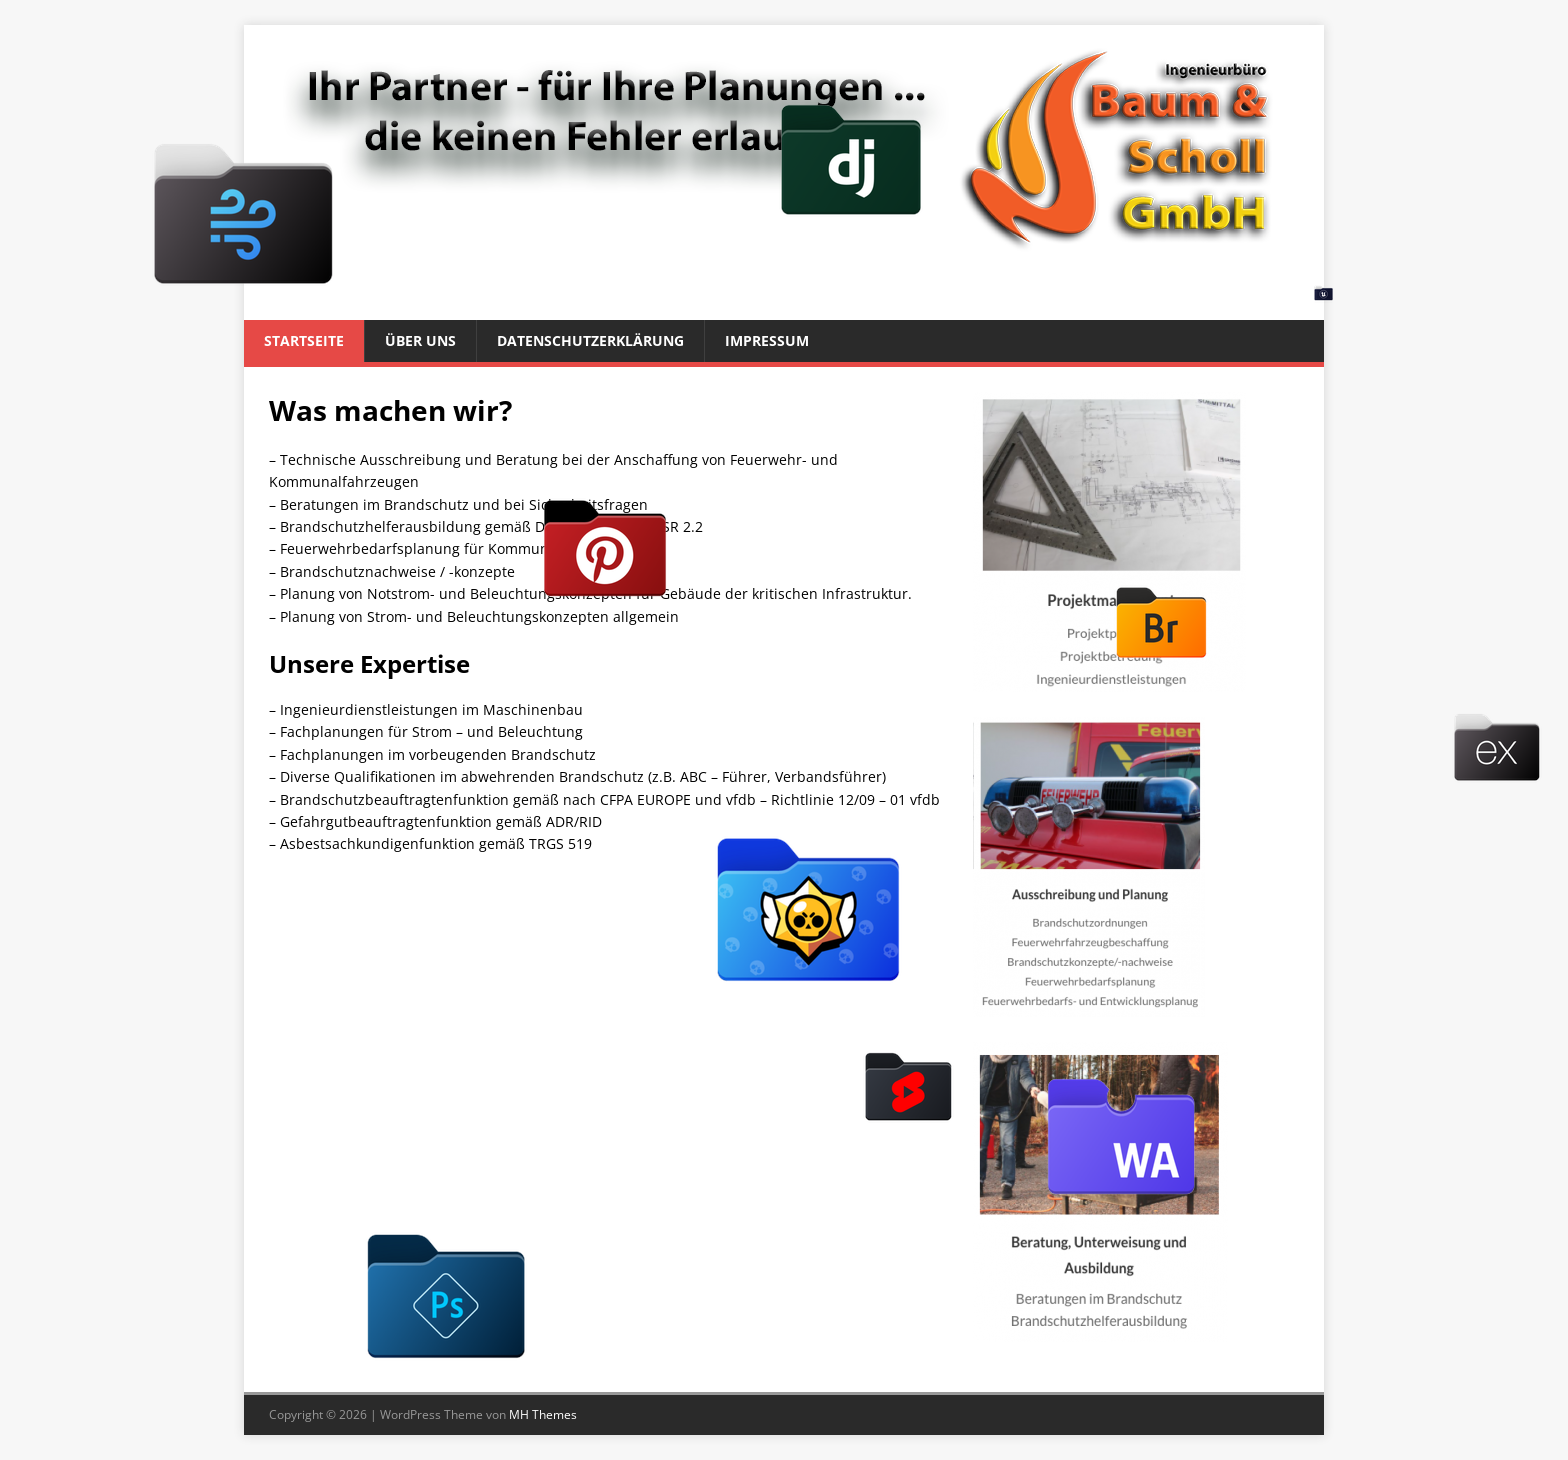 Image resolution: width=1568 pixels, height=1460 pixels. What do you see at coordinates (242, 218) in the screenshot?
I see `open windicss project folder` at bounding box center [242, 218].